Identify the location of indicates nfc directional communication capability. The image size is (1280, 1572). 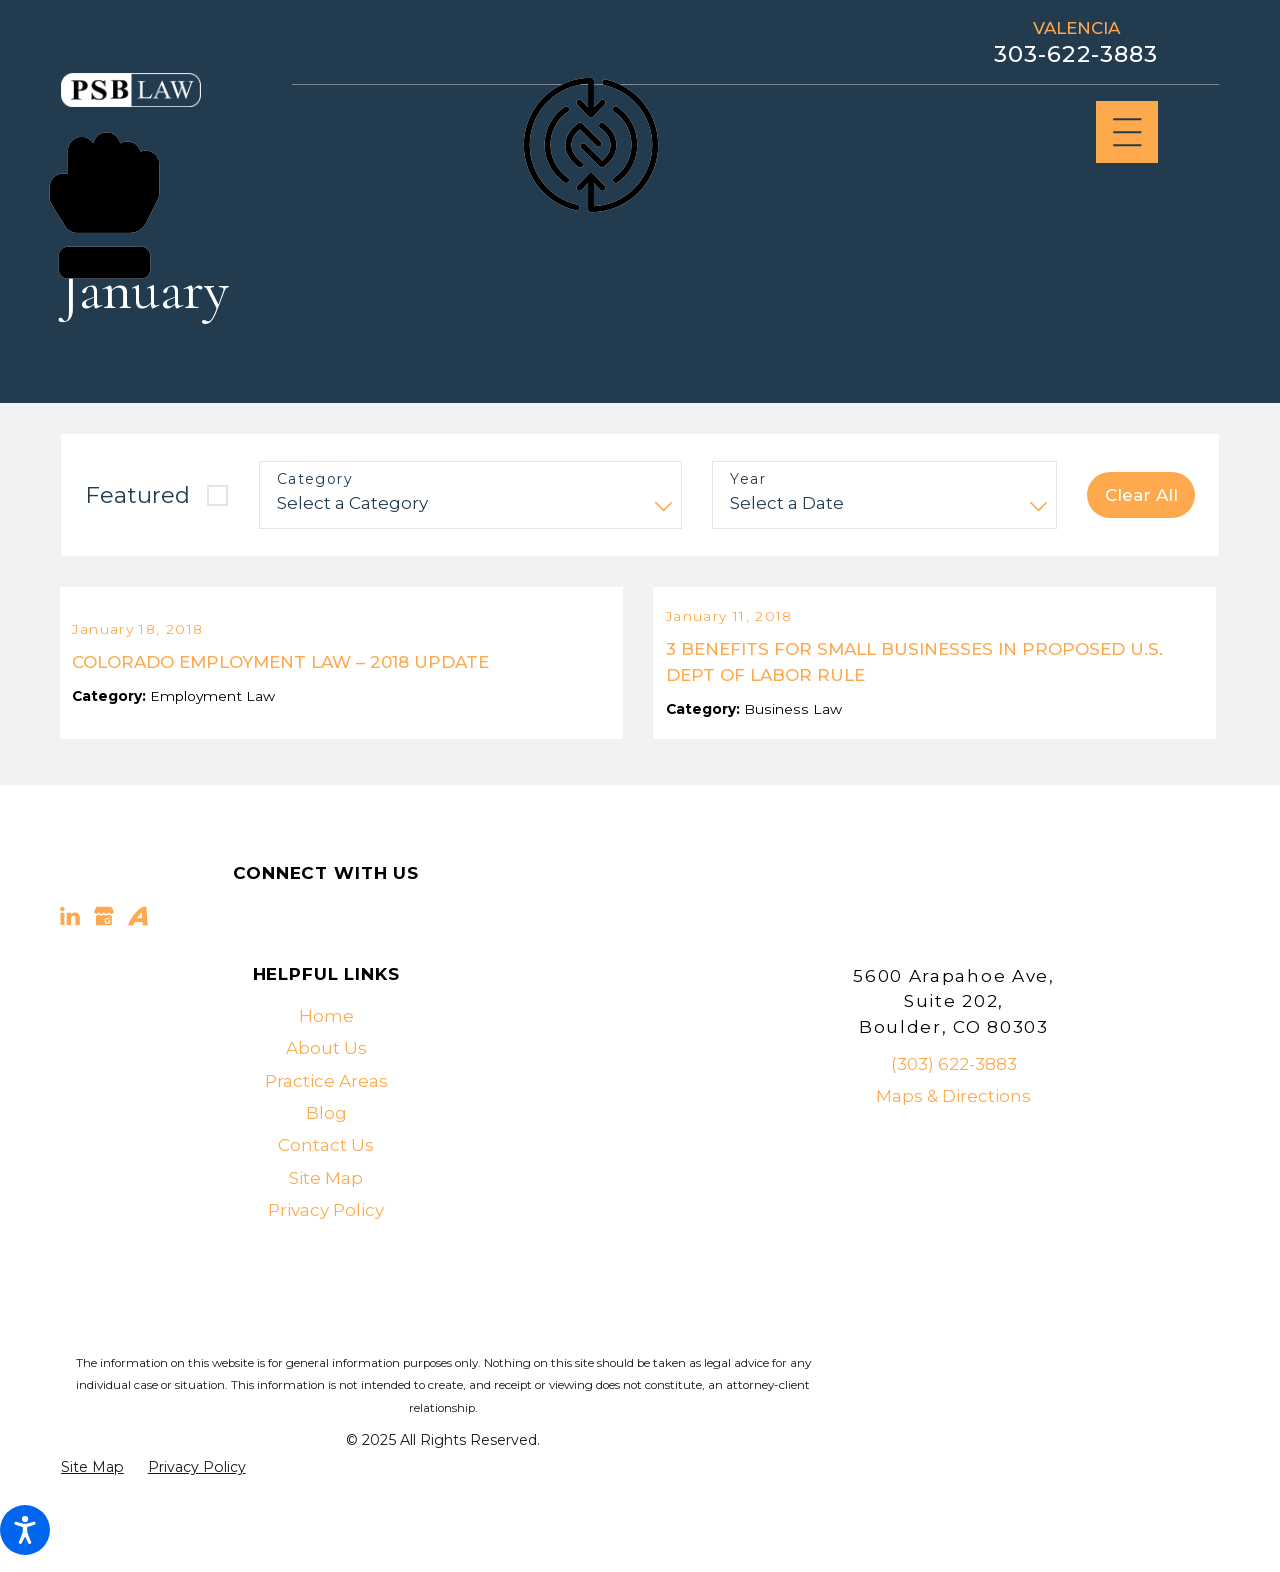
(591, 145).